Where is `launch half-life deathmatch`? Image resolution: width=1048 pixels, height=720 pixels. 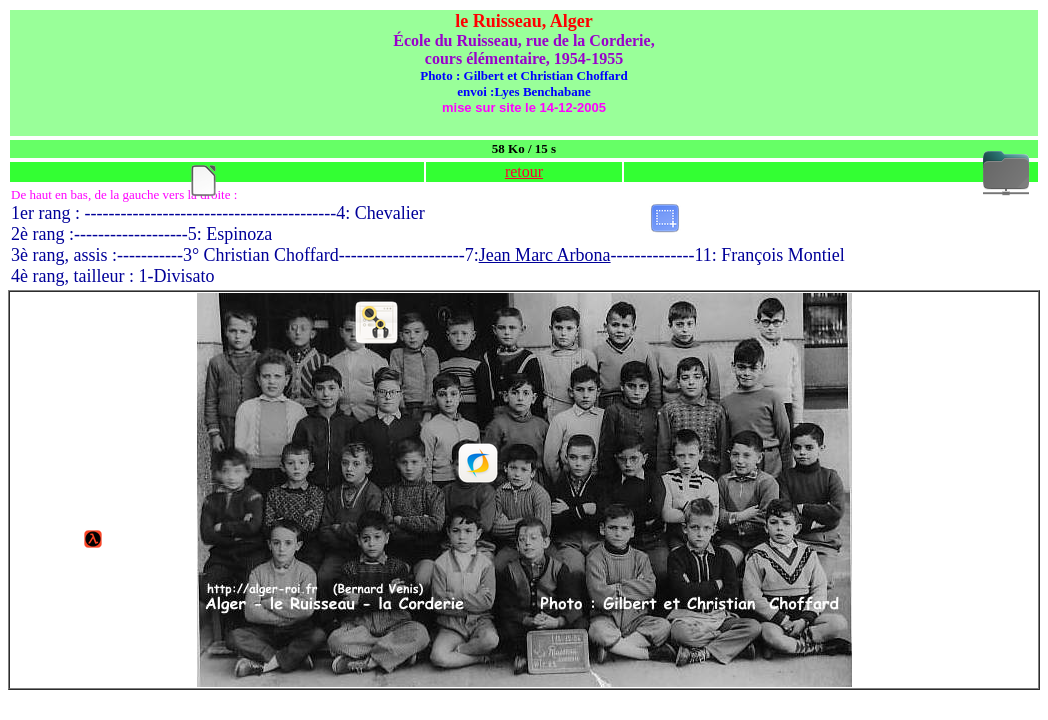
launch half-life deathmatch is located at coordinates (93, 539).